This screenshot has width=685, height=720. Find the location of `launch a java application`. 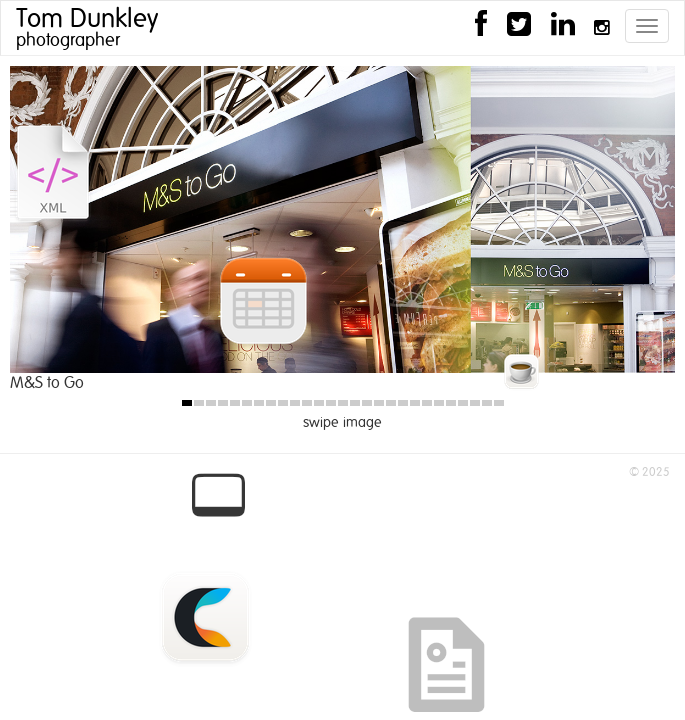

launch a java application is located at coordinates (521, 371).